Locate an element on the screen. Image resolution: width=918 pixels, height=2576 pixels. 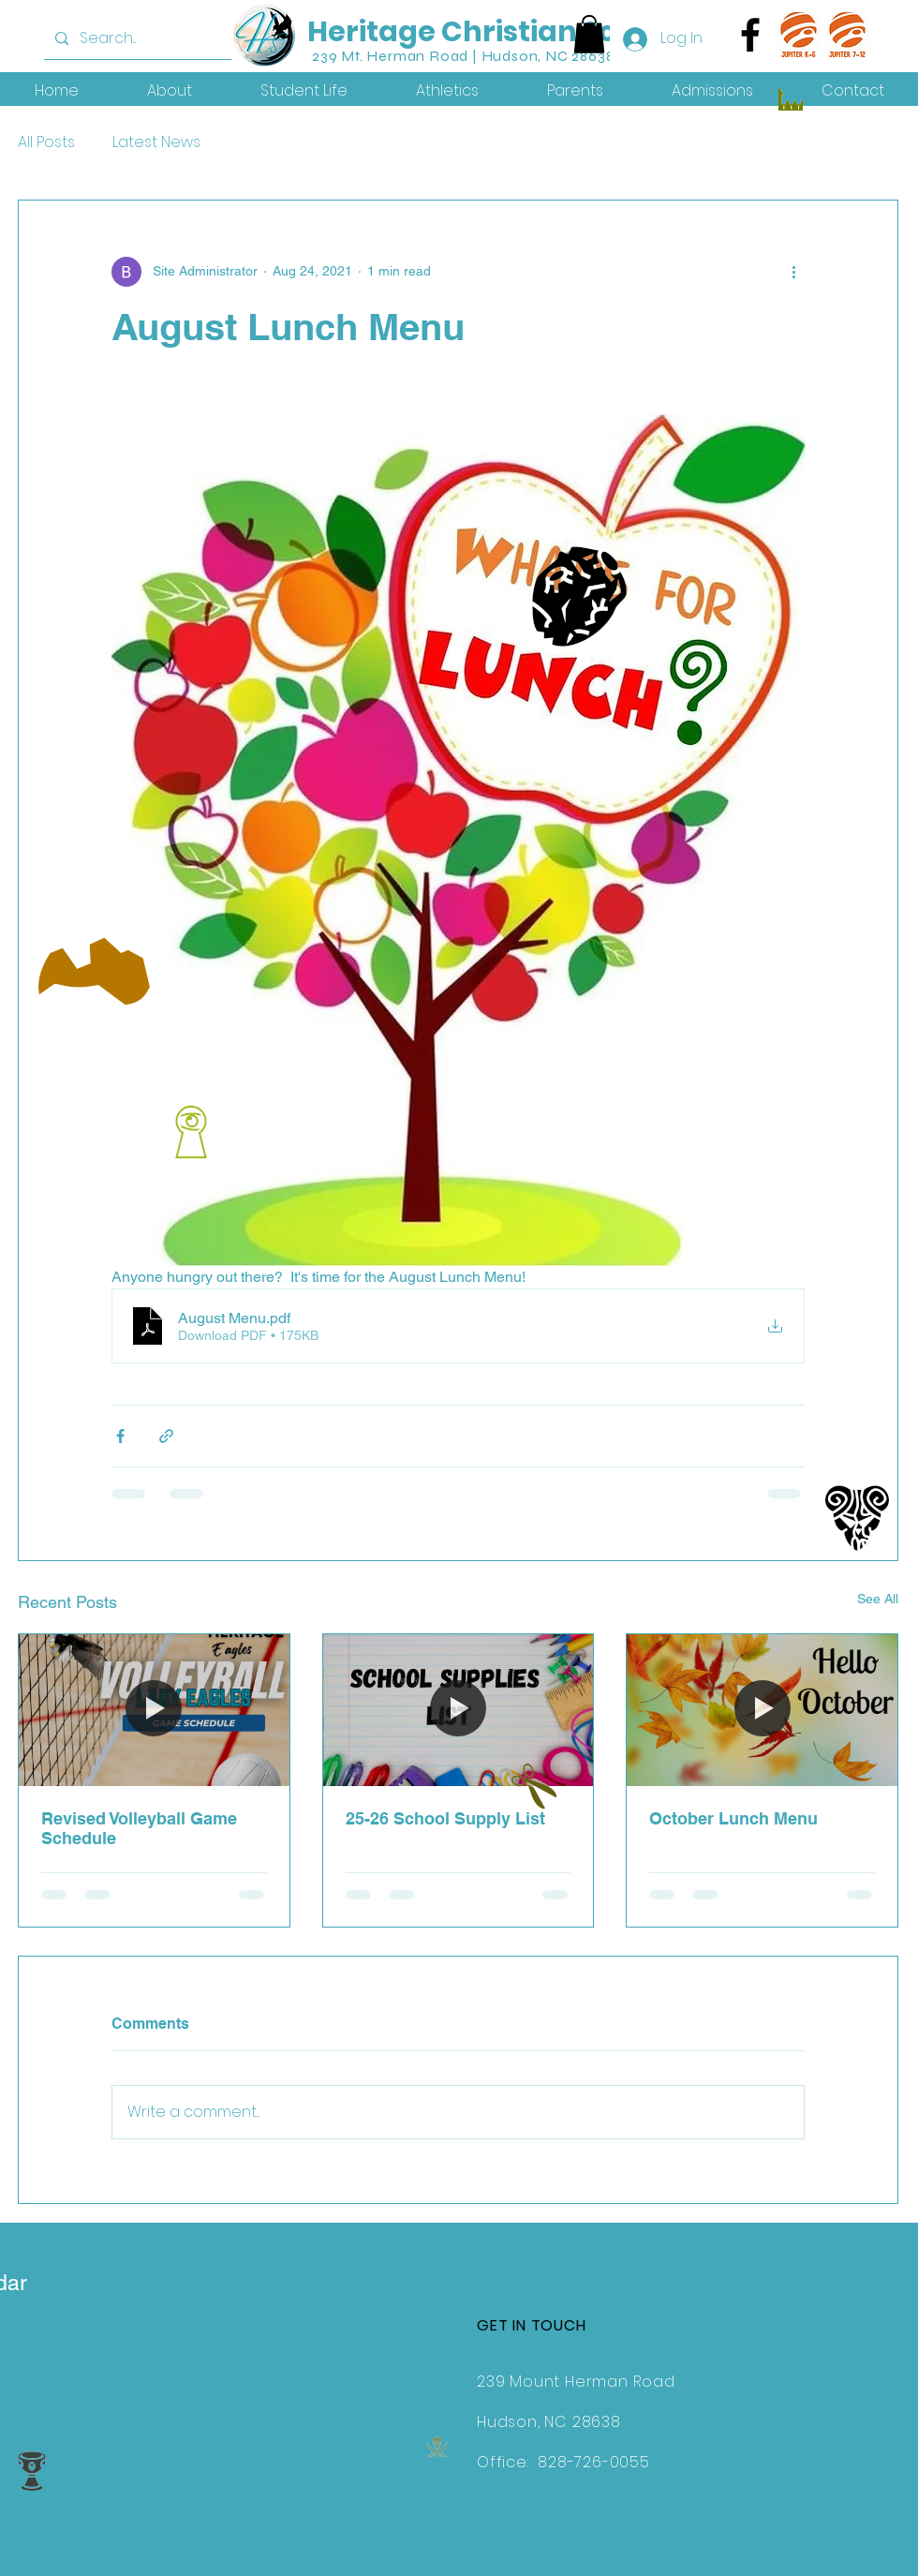
view castle or fortress in game is located at coordinates (791, 98).